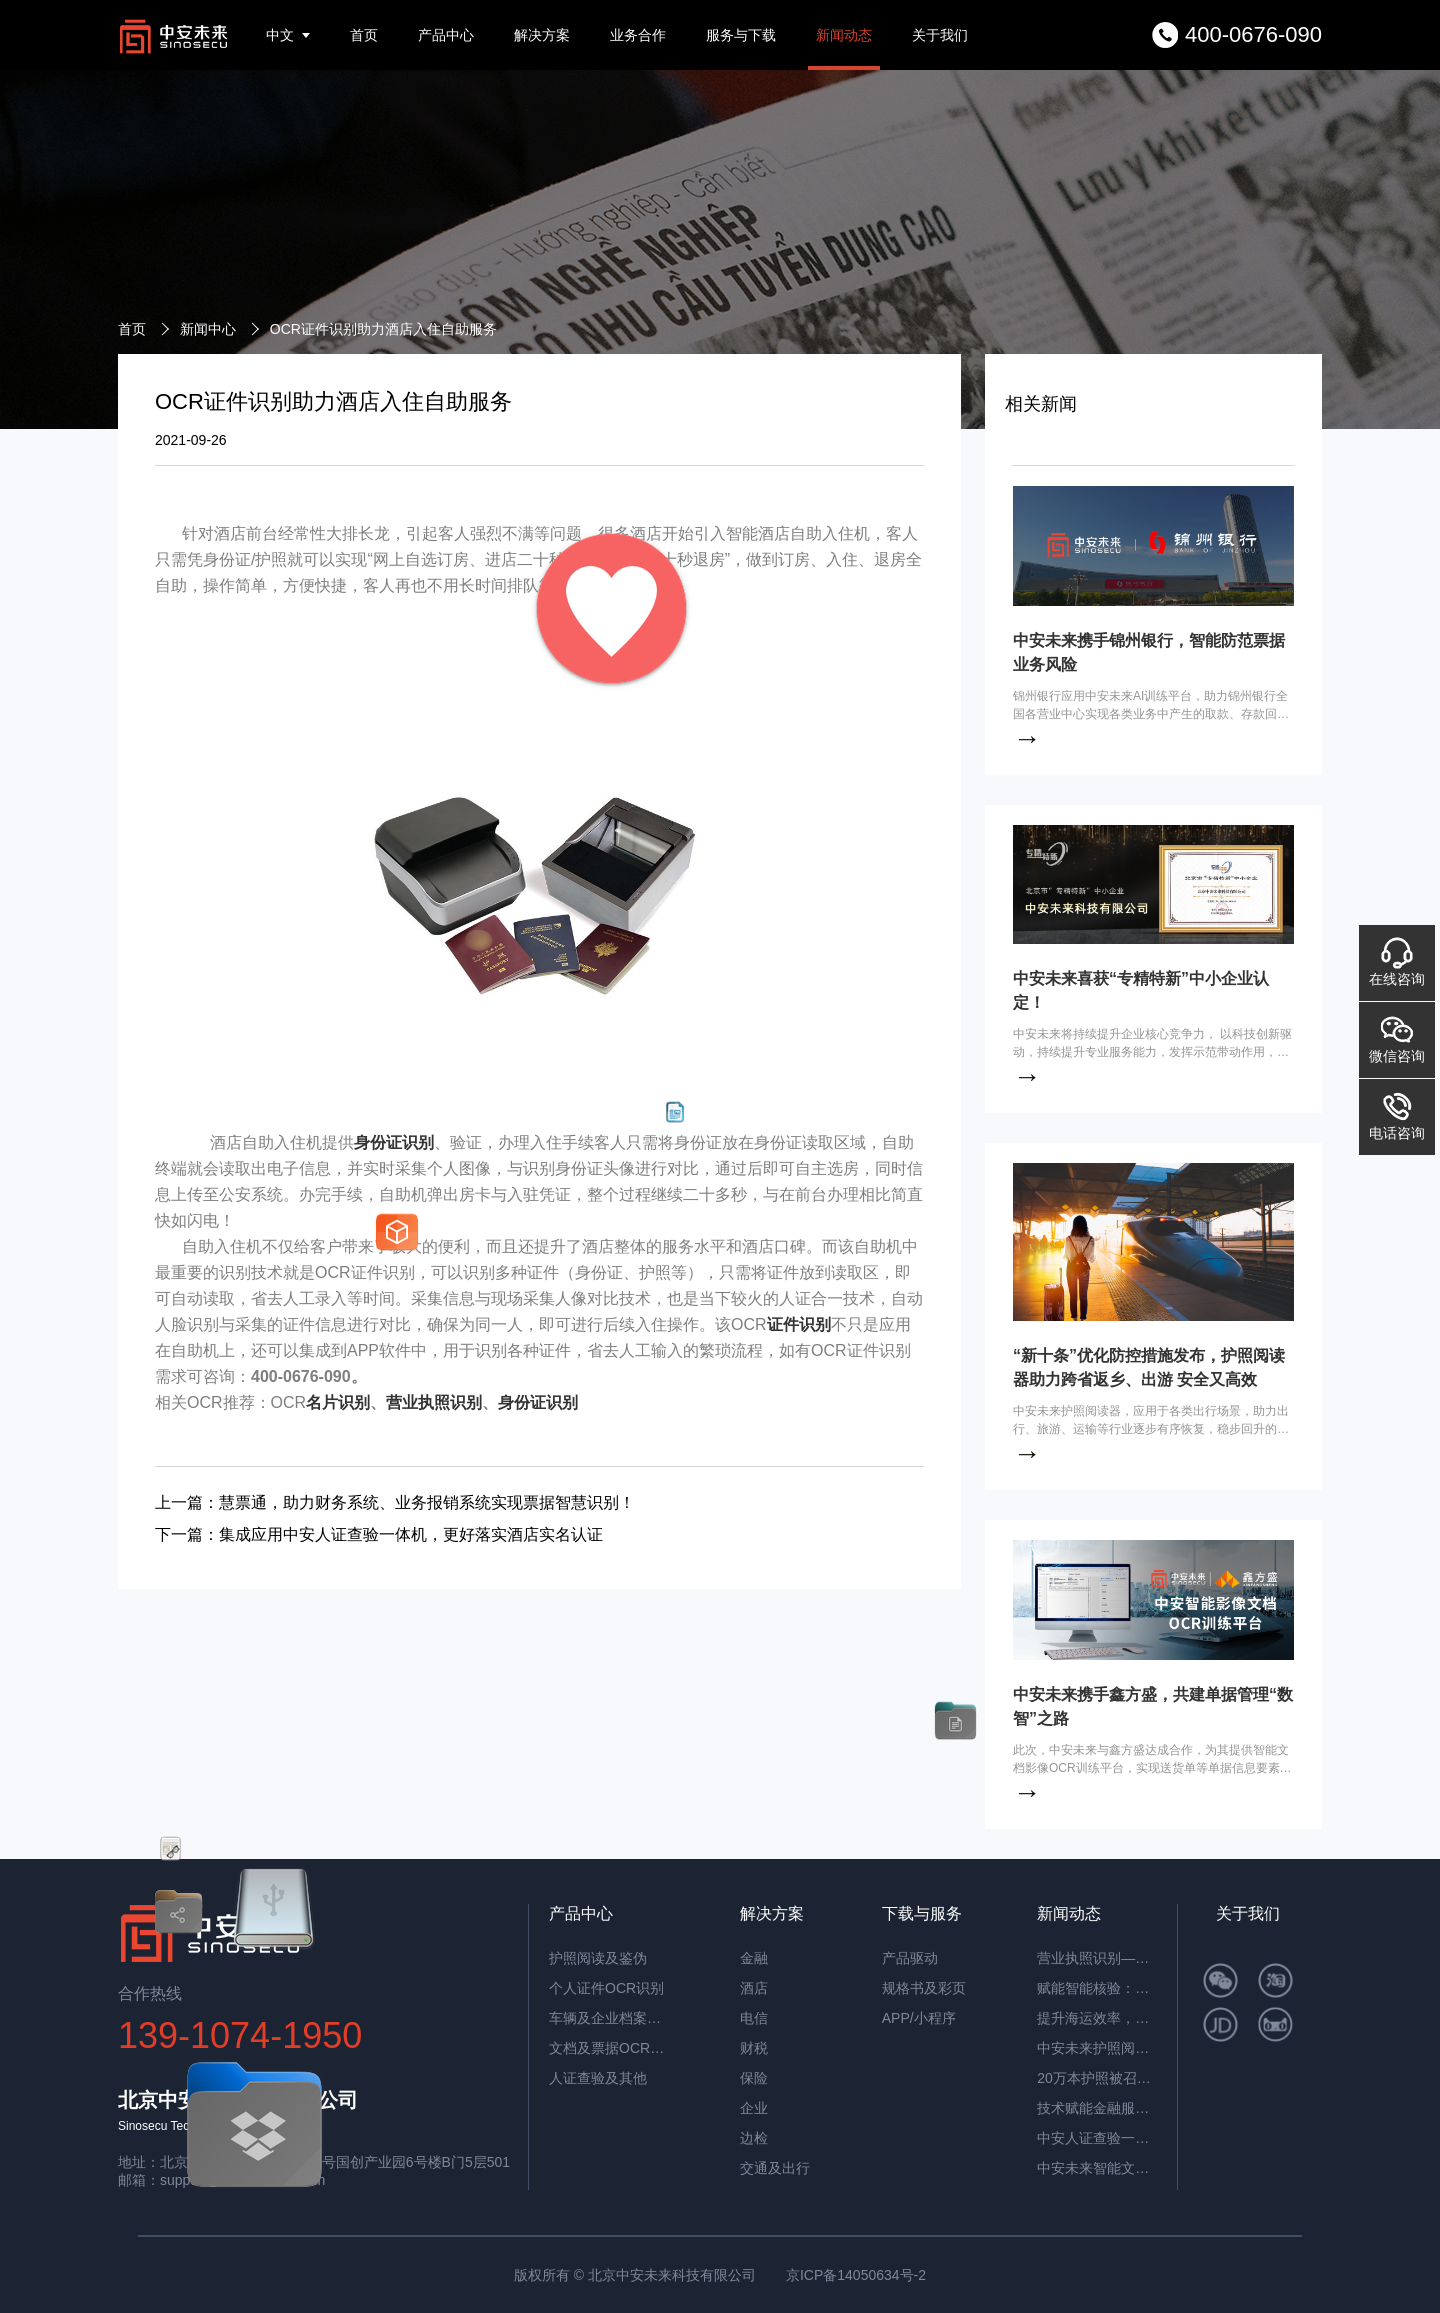  What do you see at coordinates (611, 608) in the screenshot?
I see `mark item as favorite` at bounding box center [611, 608].